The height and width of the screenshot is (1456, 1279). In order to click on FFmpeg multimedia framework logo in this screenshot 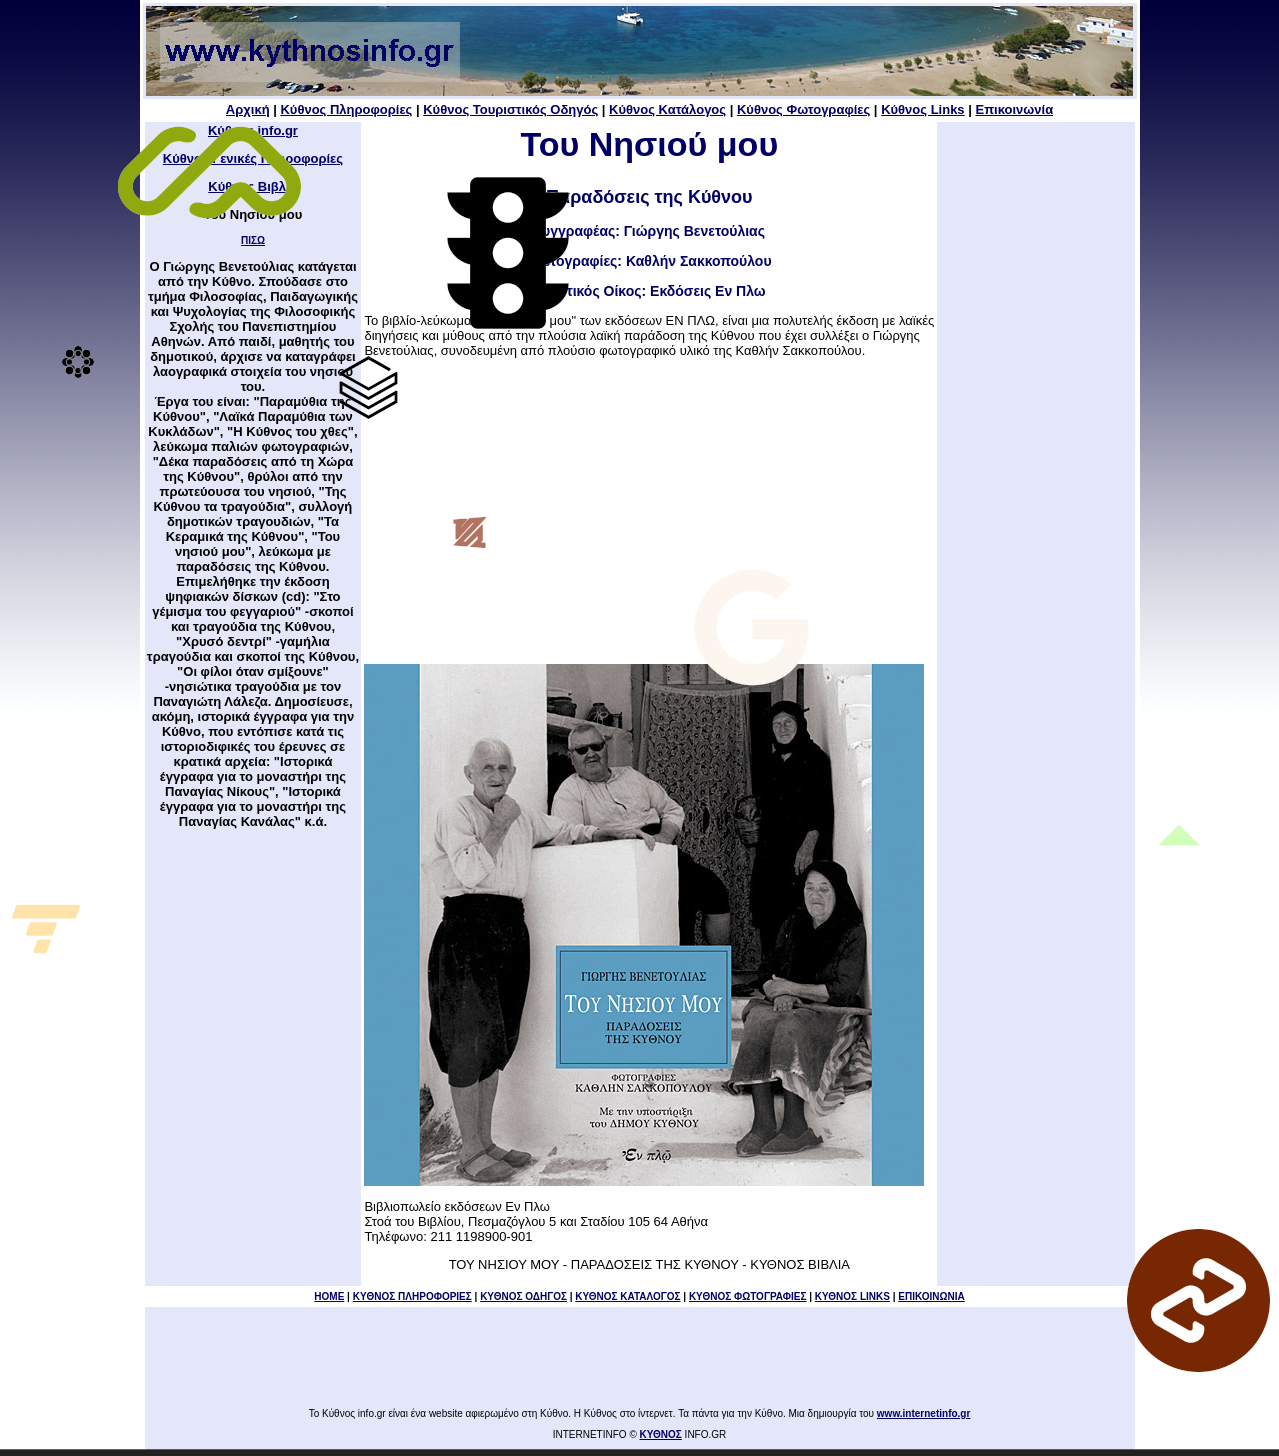, I will do `click(469, 532)`.